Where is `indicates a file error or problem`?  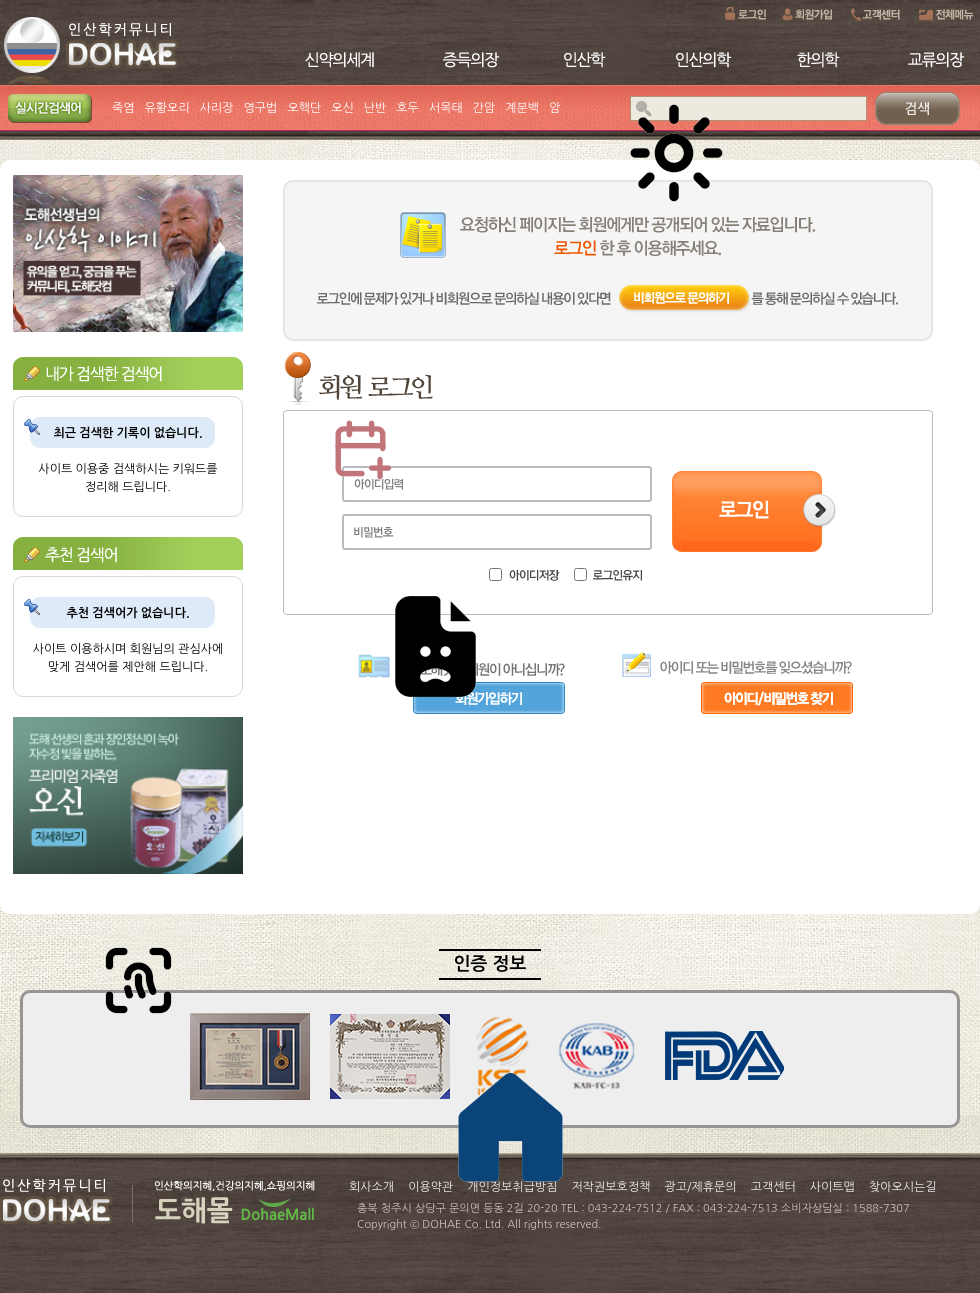 indicates a file error or problem is located at coordinates (435, 646).